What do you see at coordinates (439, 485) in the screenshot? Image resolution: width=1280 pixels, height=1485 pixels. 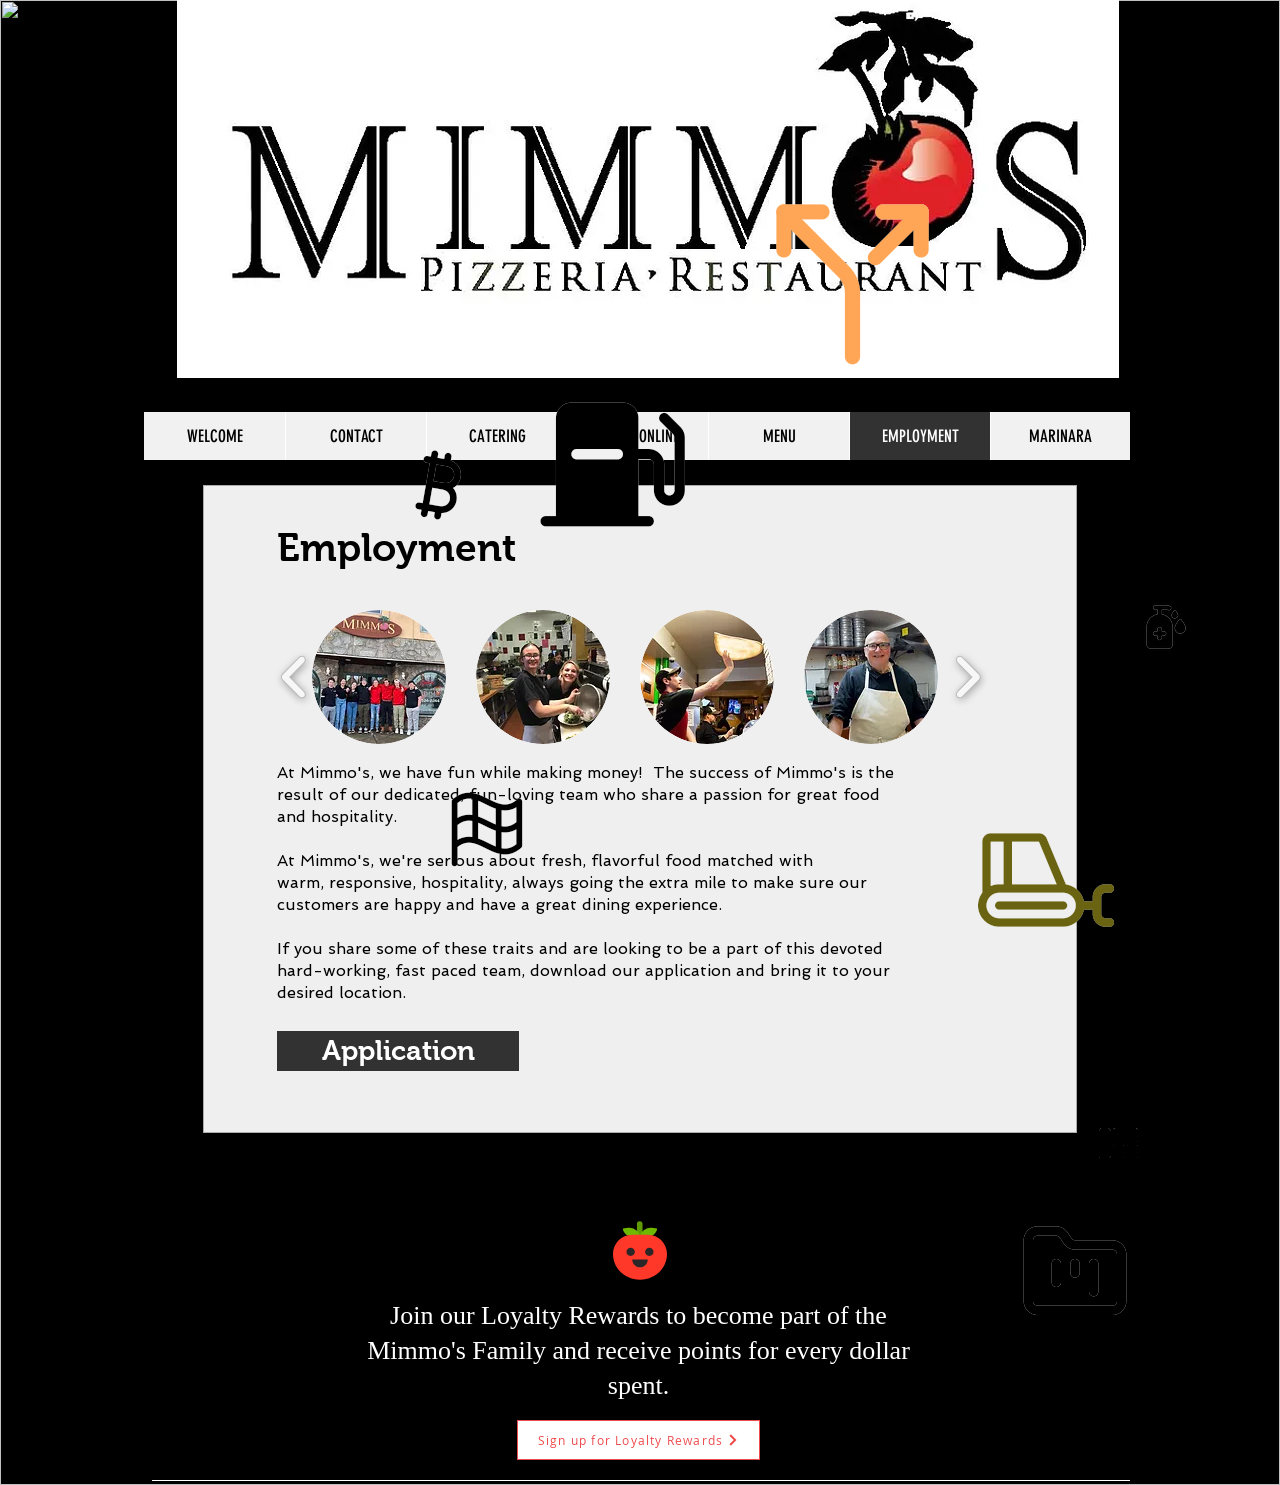 I see `view bitcoin wallet or balance` at bounding box center [439, 485].